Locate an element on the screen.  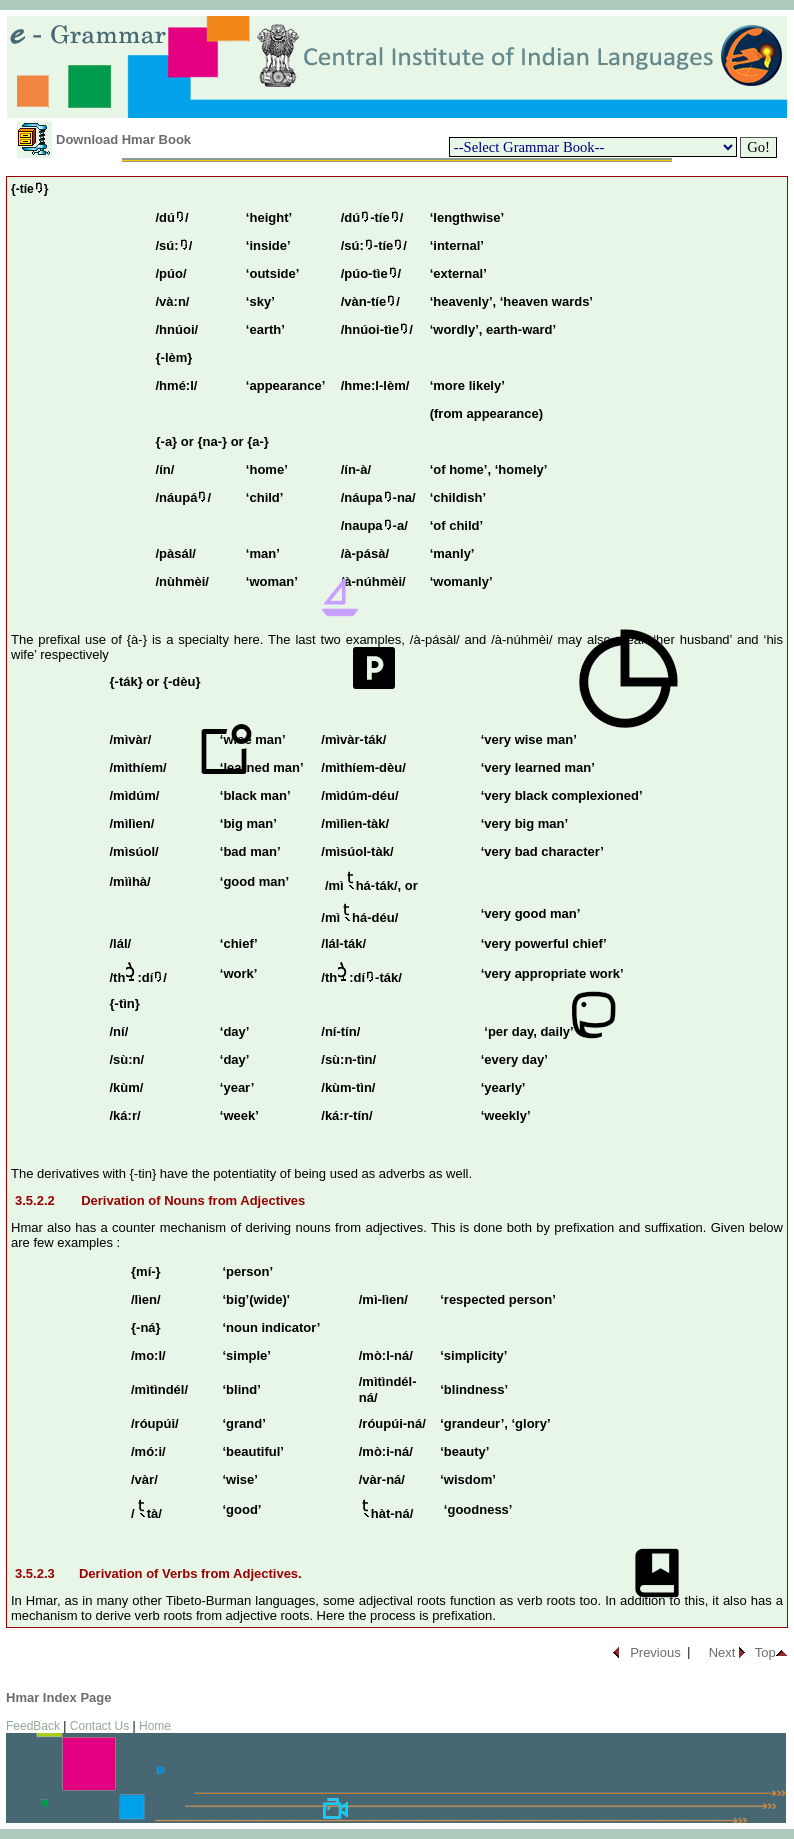
navigate to sailing or boating features is located at coordinates (340, 597).